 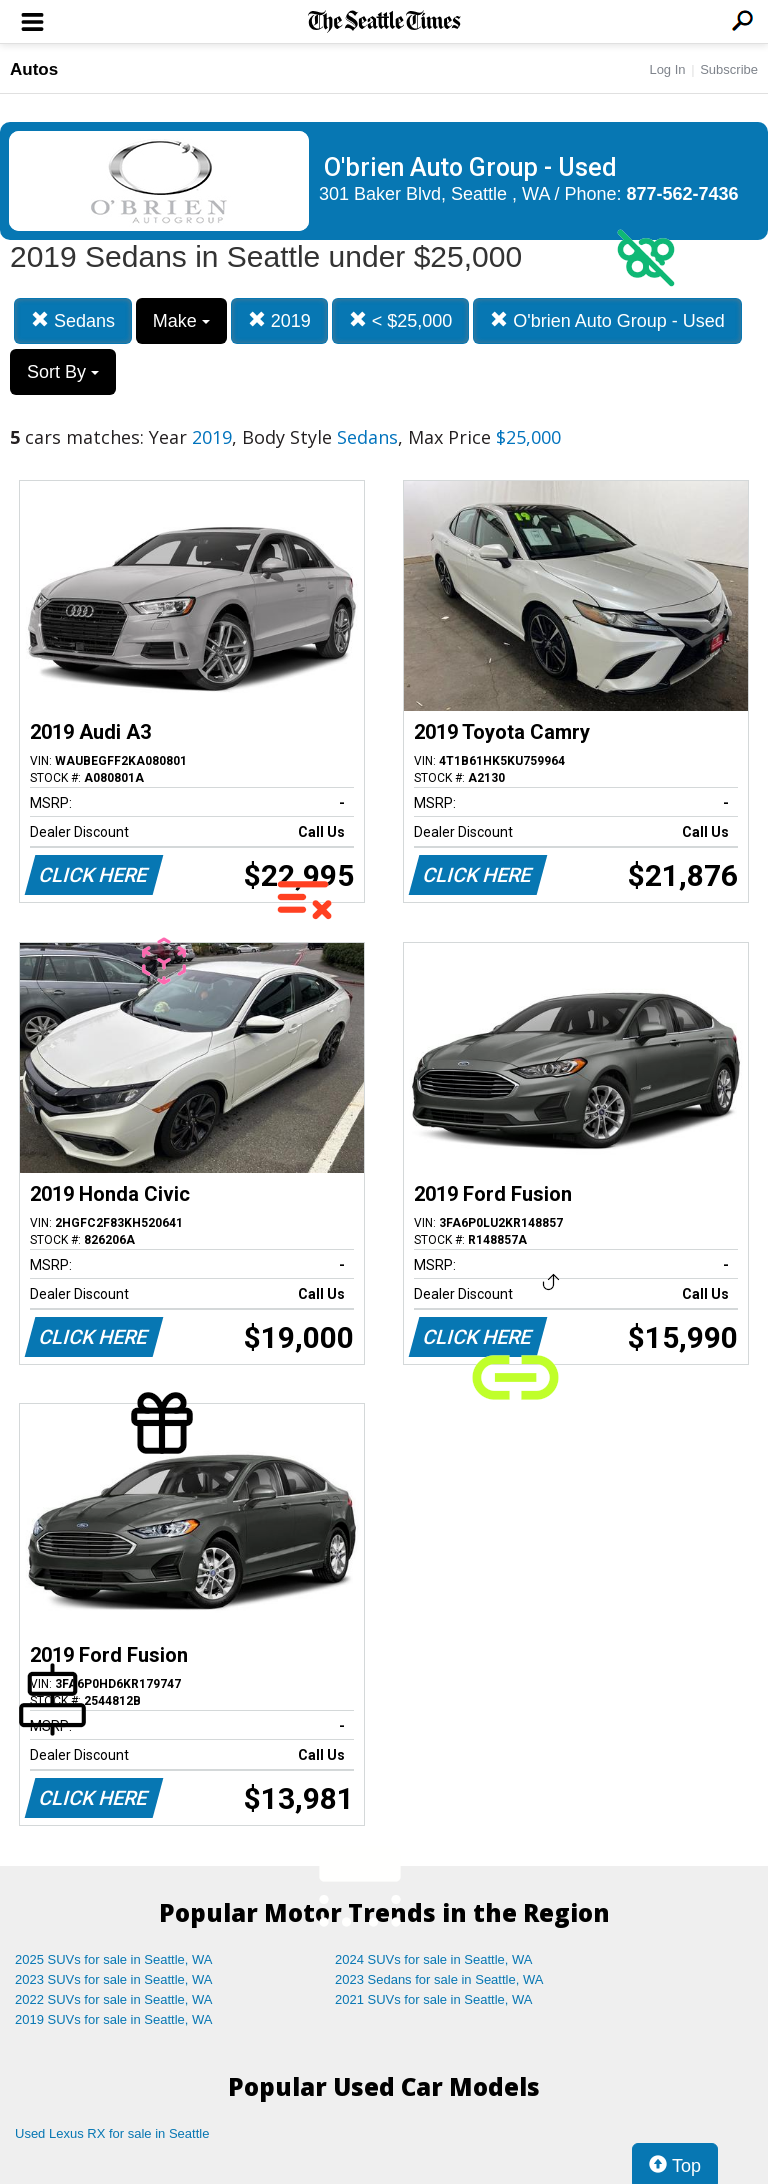 What do you see at coordinates (303, 897) in the screenshot?
I see `remove a playlist` at bounding box center [303, 897].